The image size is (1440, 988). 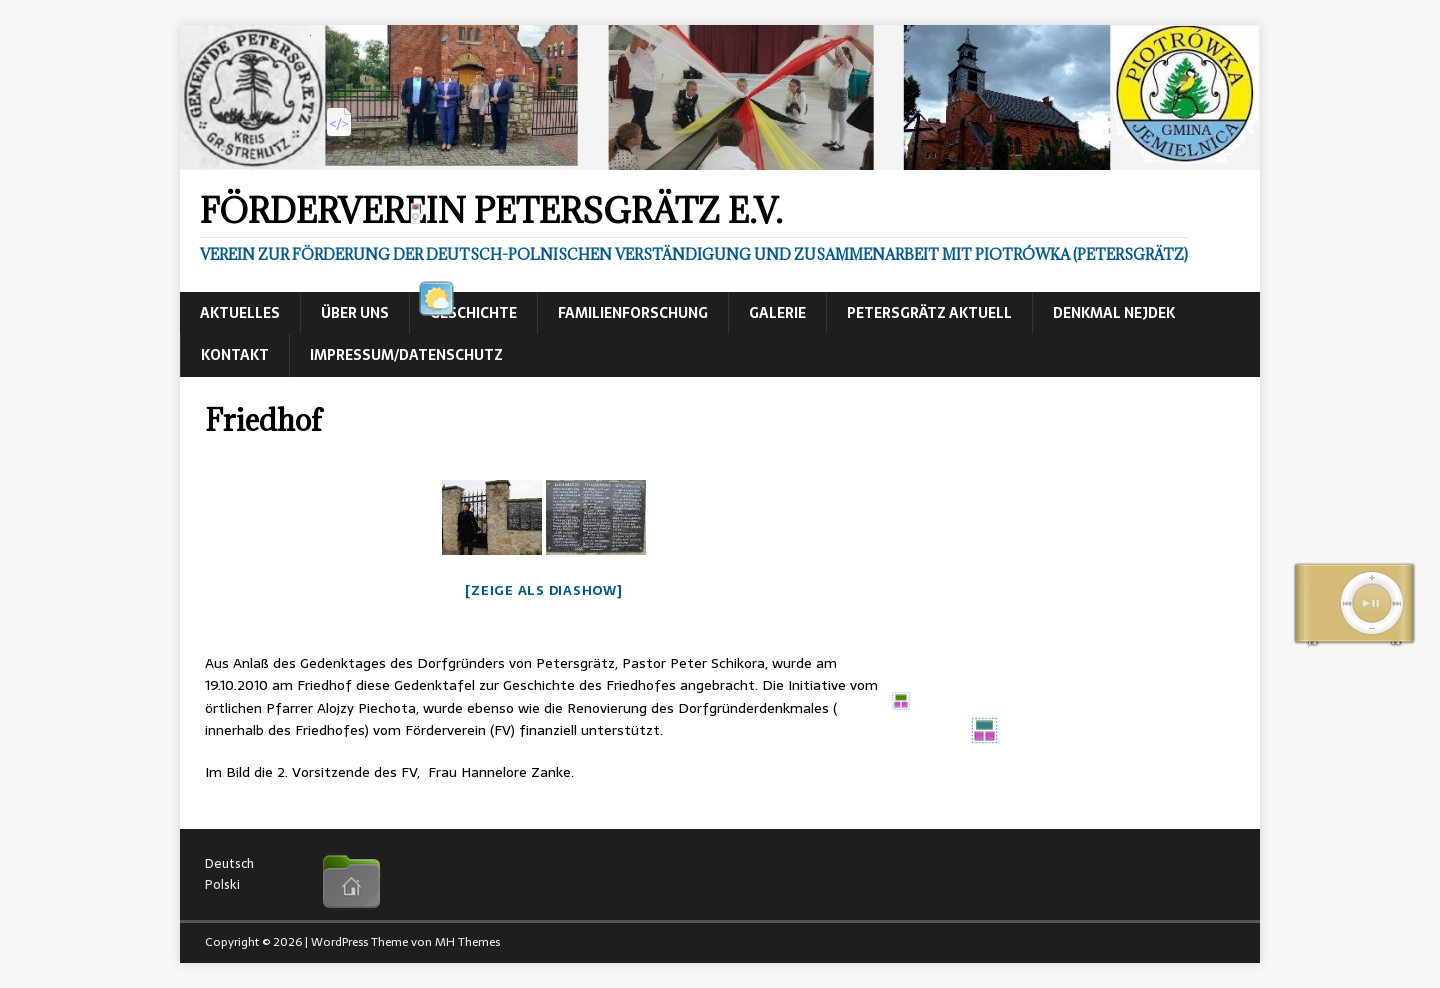 What do you see at coordinates (1354, 581) in the screenshot?
I see `iPod shuffle device in gold color` at bounding box center [1354, 581].